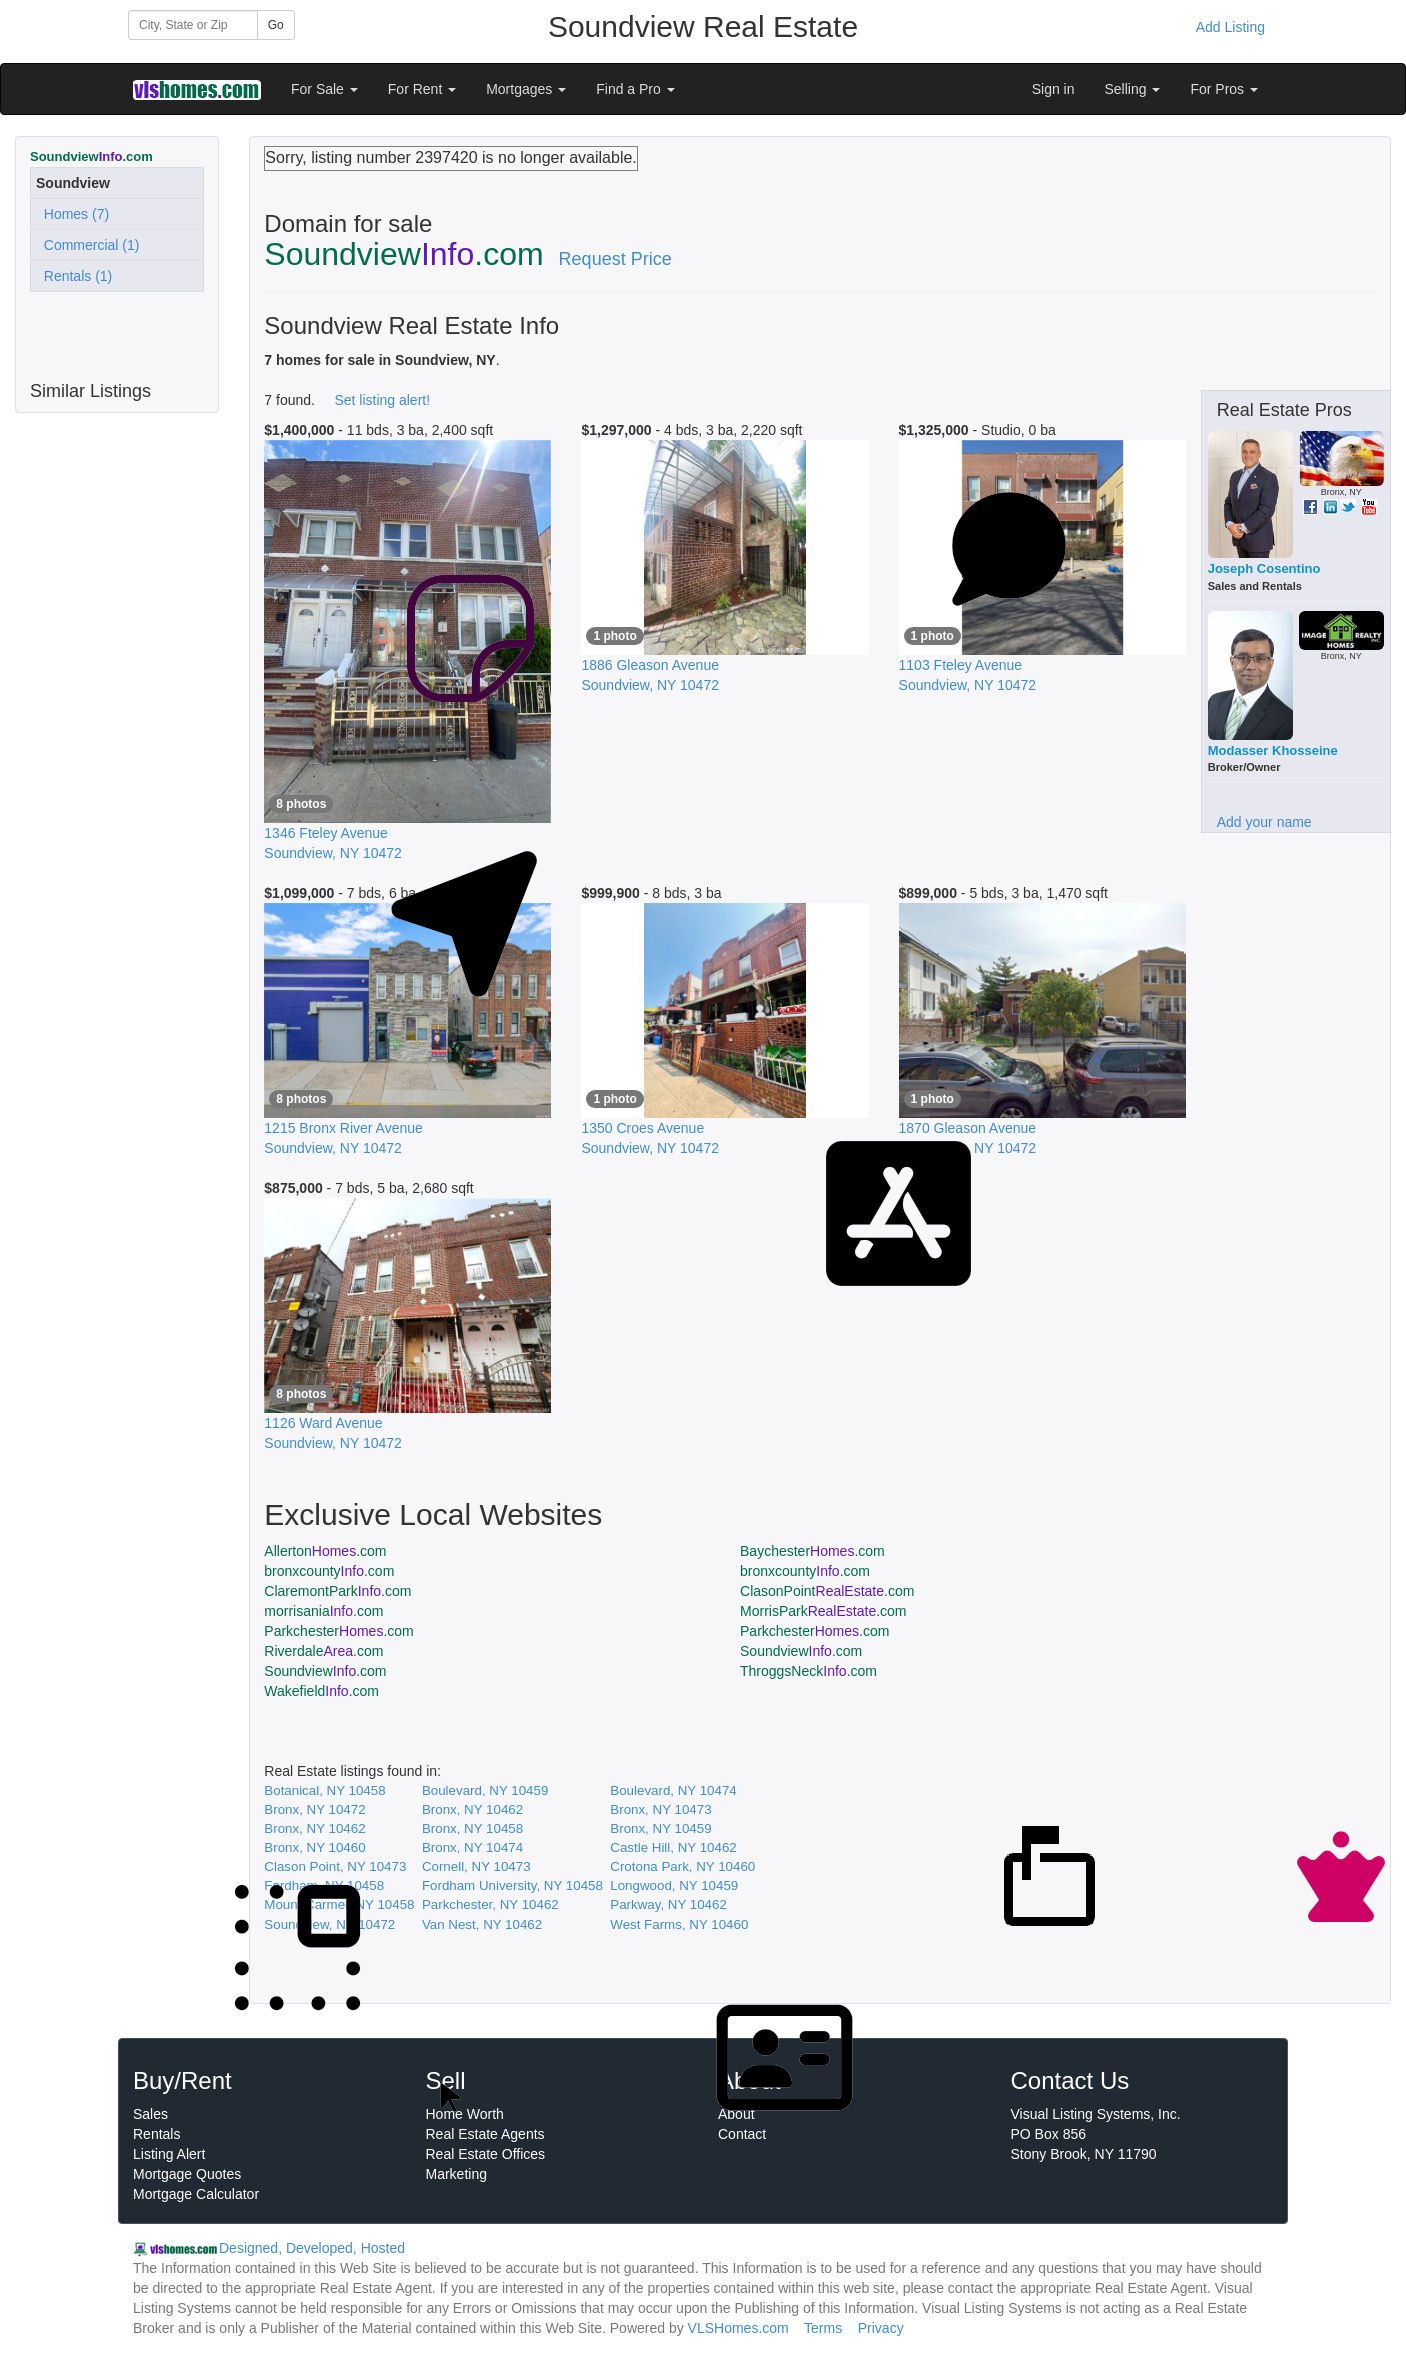 The image size is (1406, 2368). I want to click on view contact details, so click(784, 2057).